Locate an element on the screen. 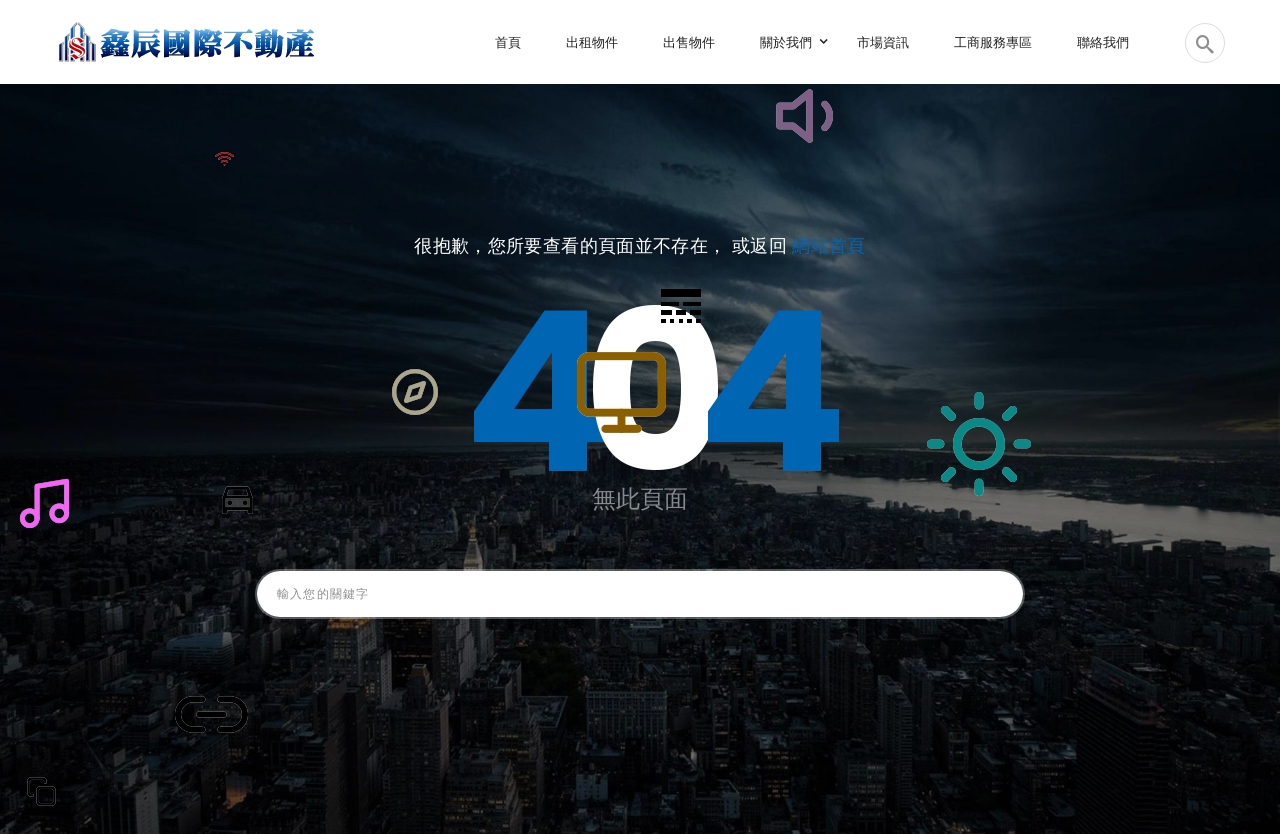 This screenshot has height=834, width=1280. switch to desktop display mode is located at coordinates (621, 392).